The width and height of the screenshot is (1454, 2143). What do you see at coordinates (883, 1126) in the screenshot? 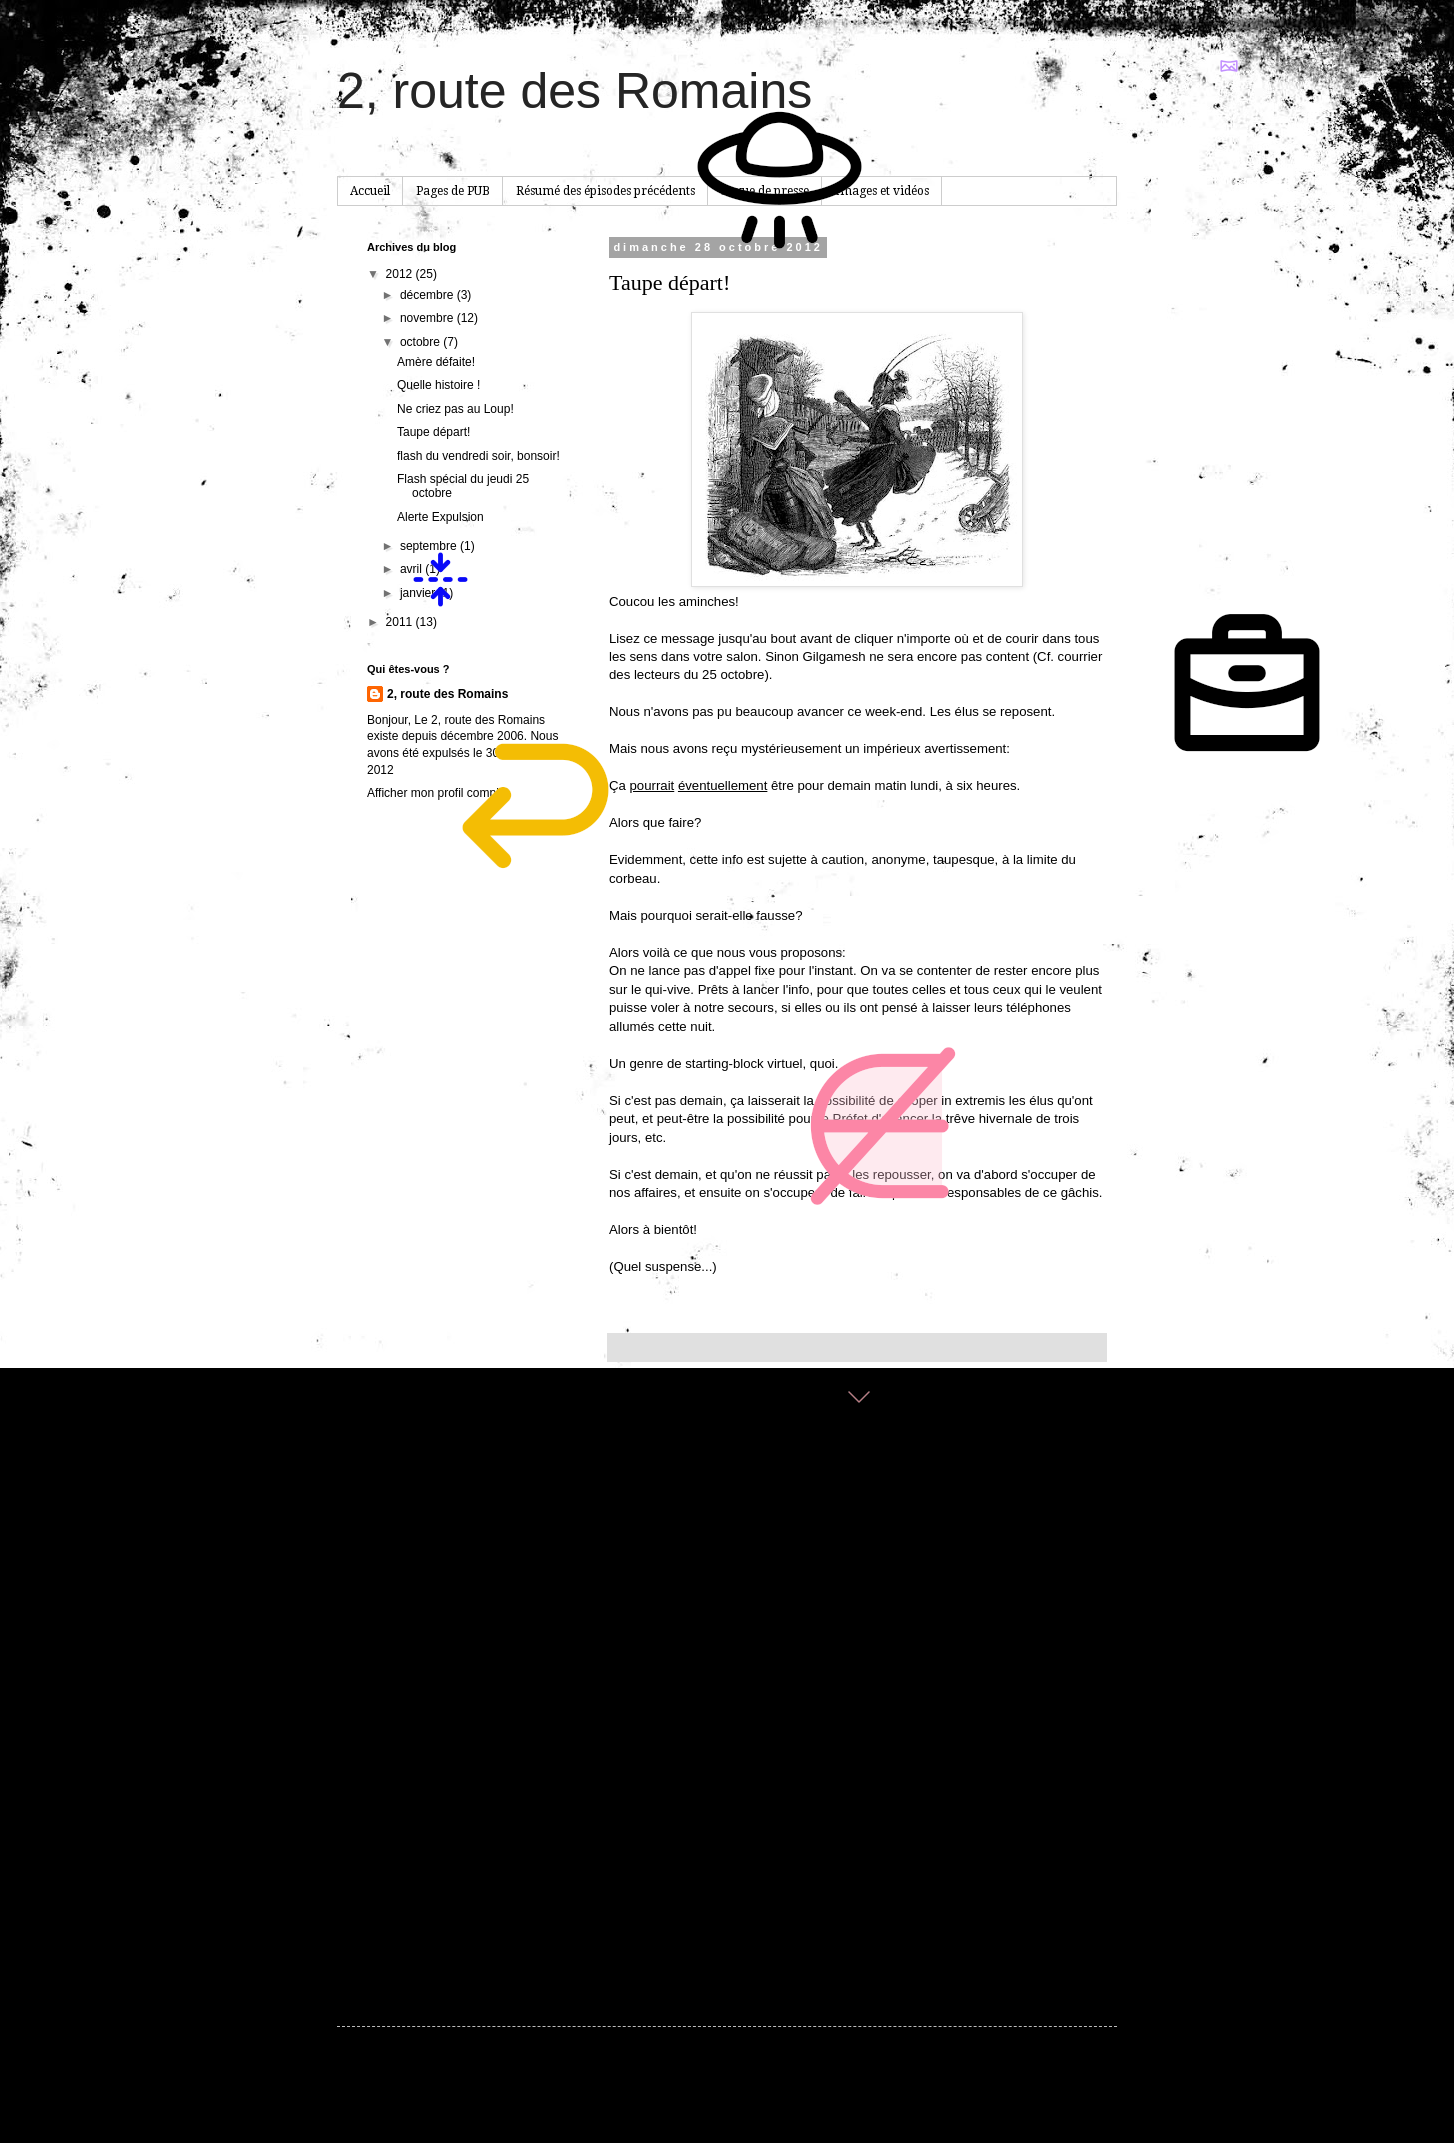
I see `indicates an item is not a member of a set` at bounding box center [883, 1126].